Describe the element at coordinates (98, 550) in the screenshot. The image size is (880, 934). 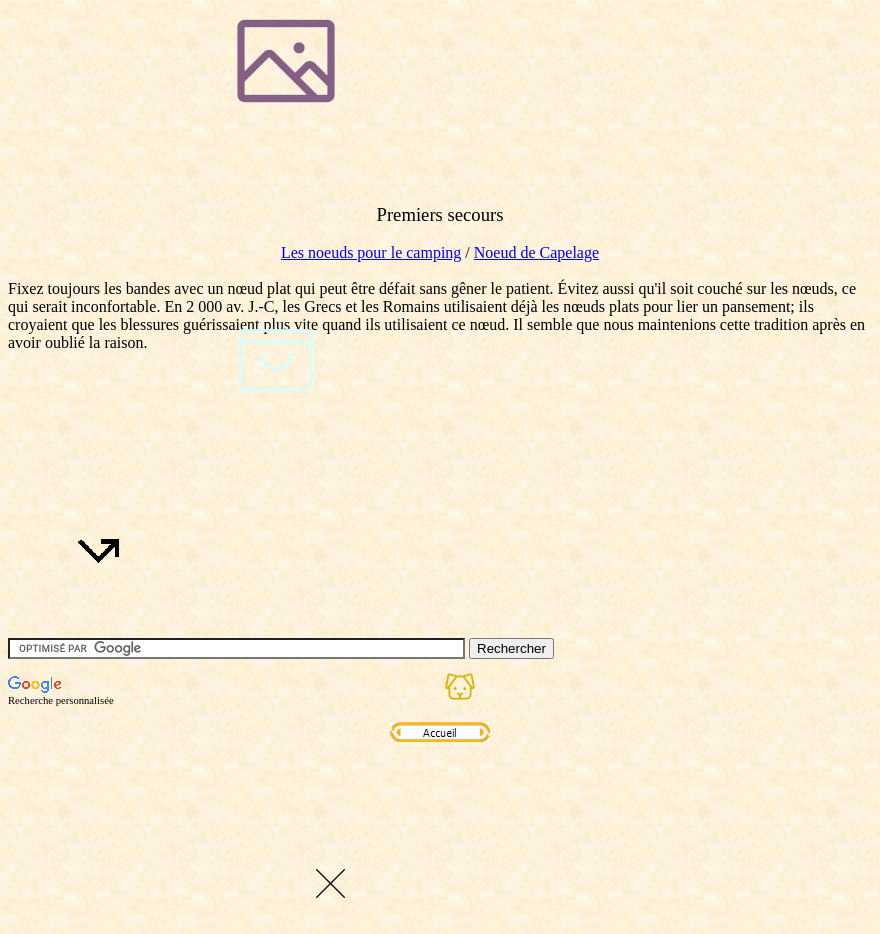
I see `indicates an outgoing call that wasn't answered` at that location.